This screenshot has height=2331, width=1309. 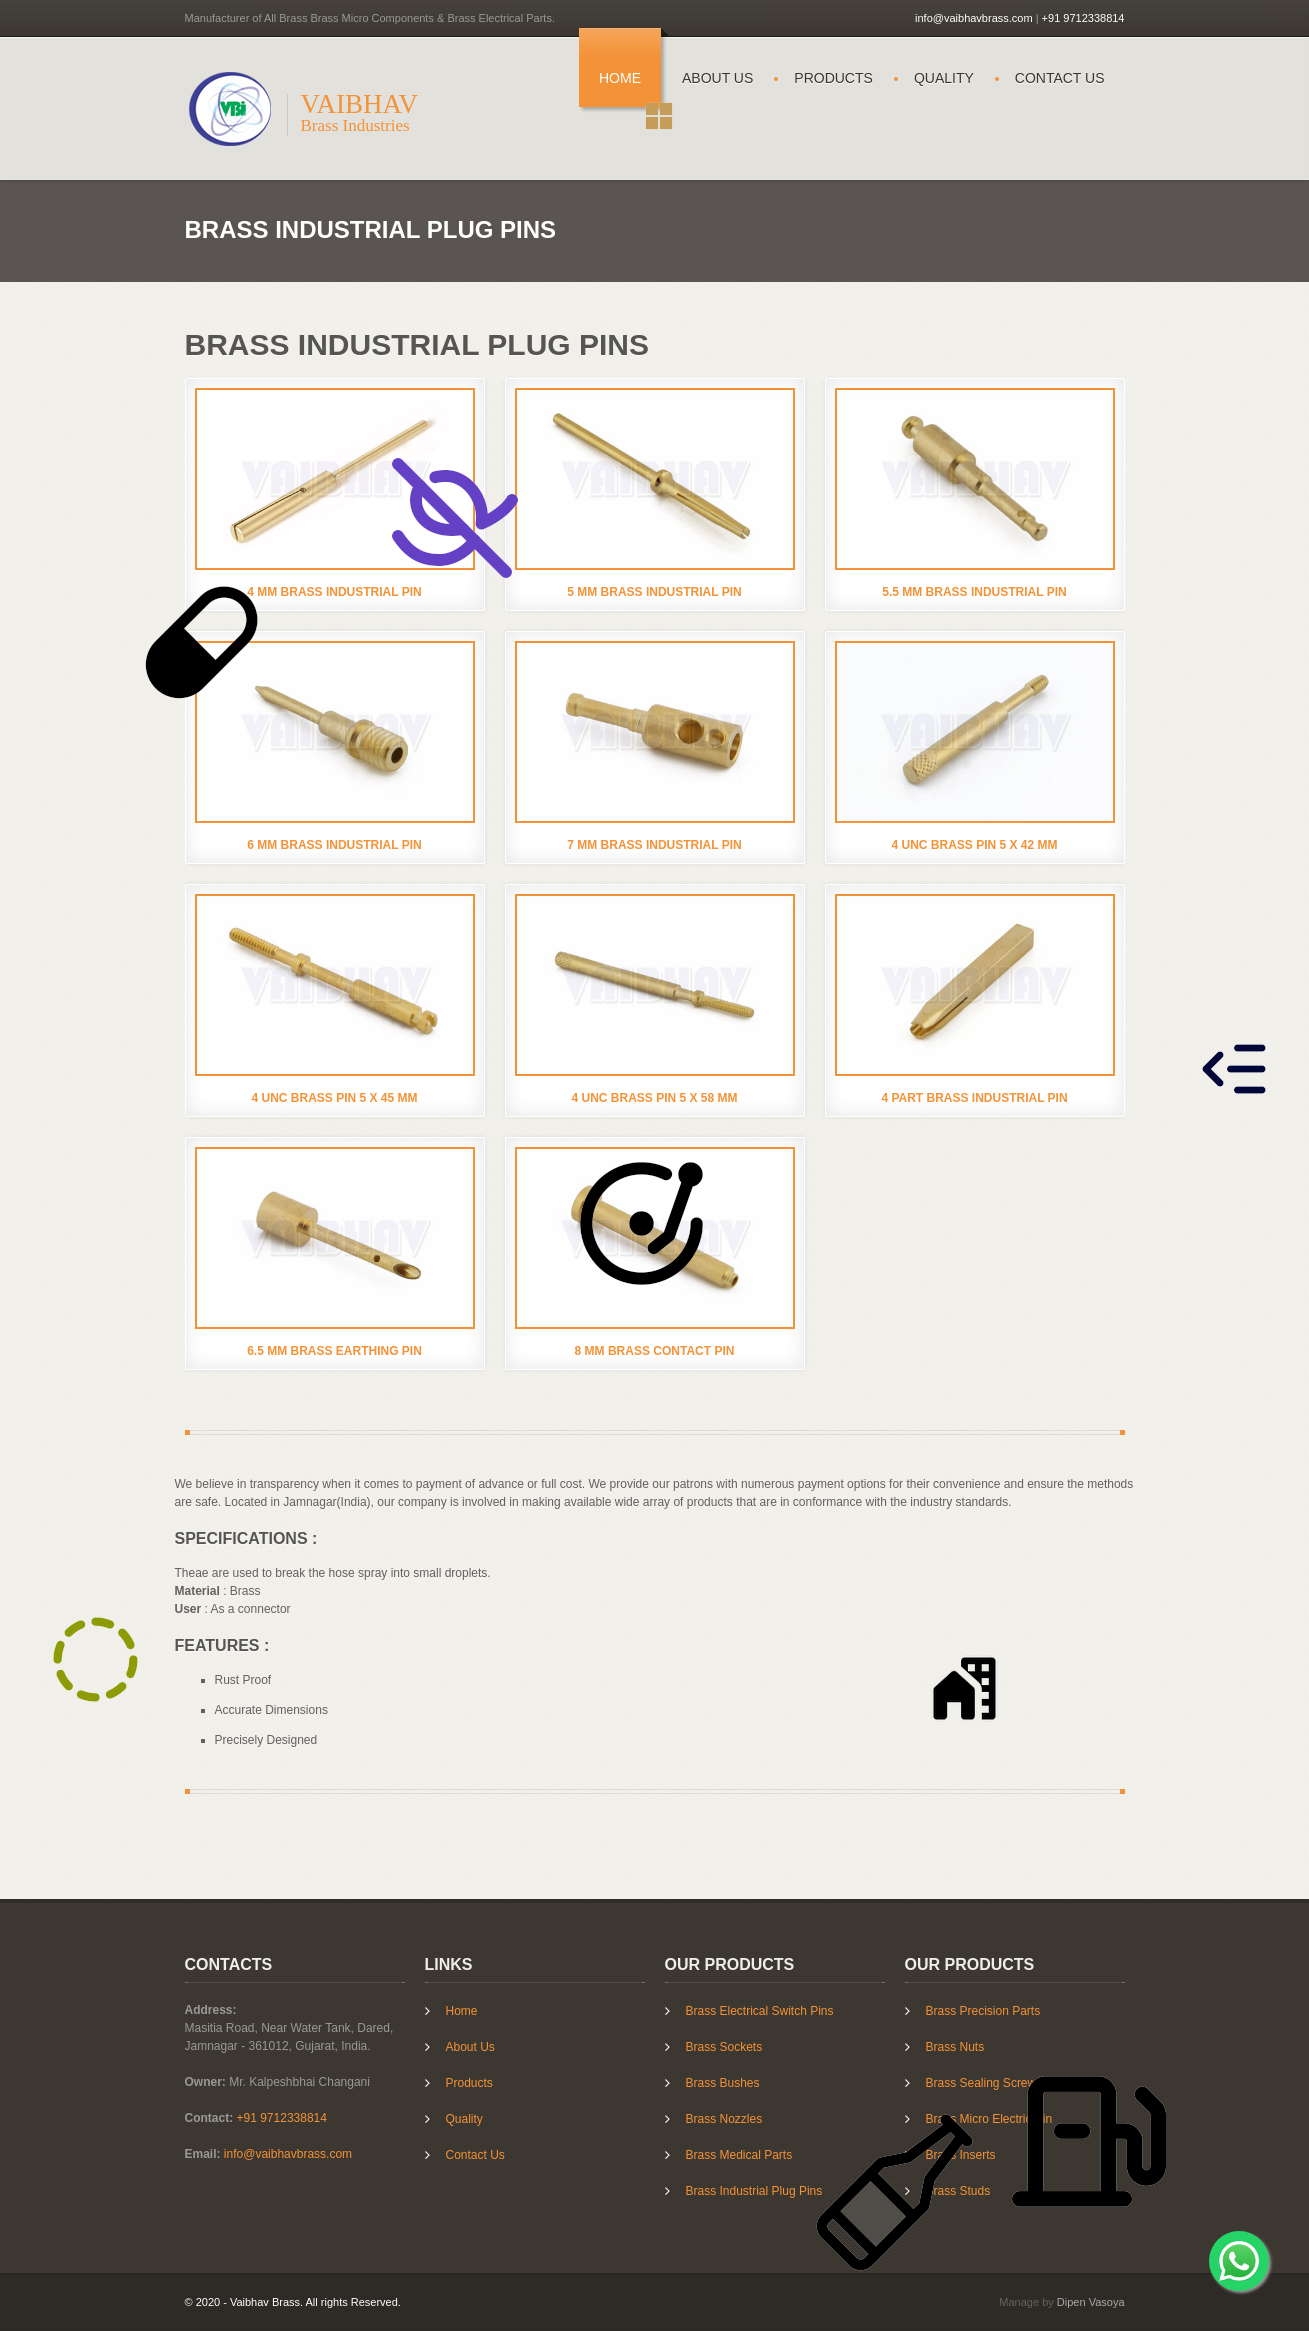 What do you see at coordinates (964, 1688) in the screenshot?
I see `switch between home and work locations` at bounding box center [964, 1688].